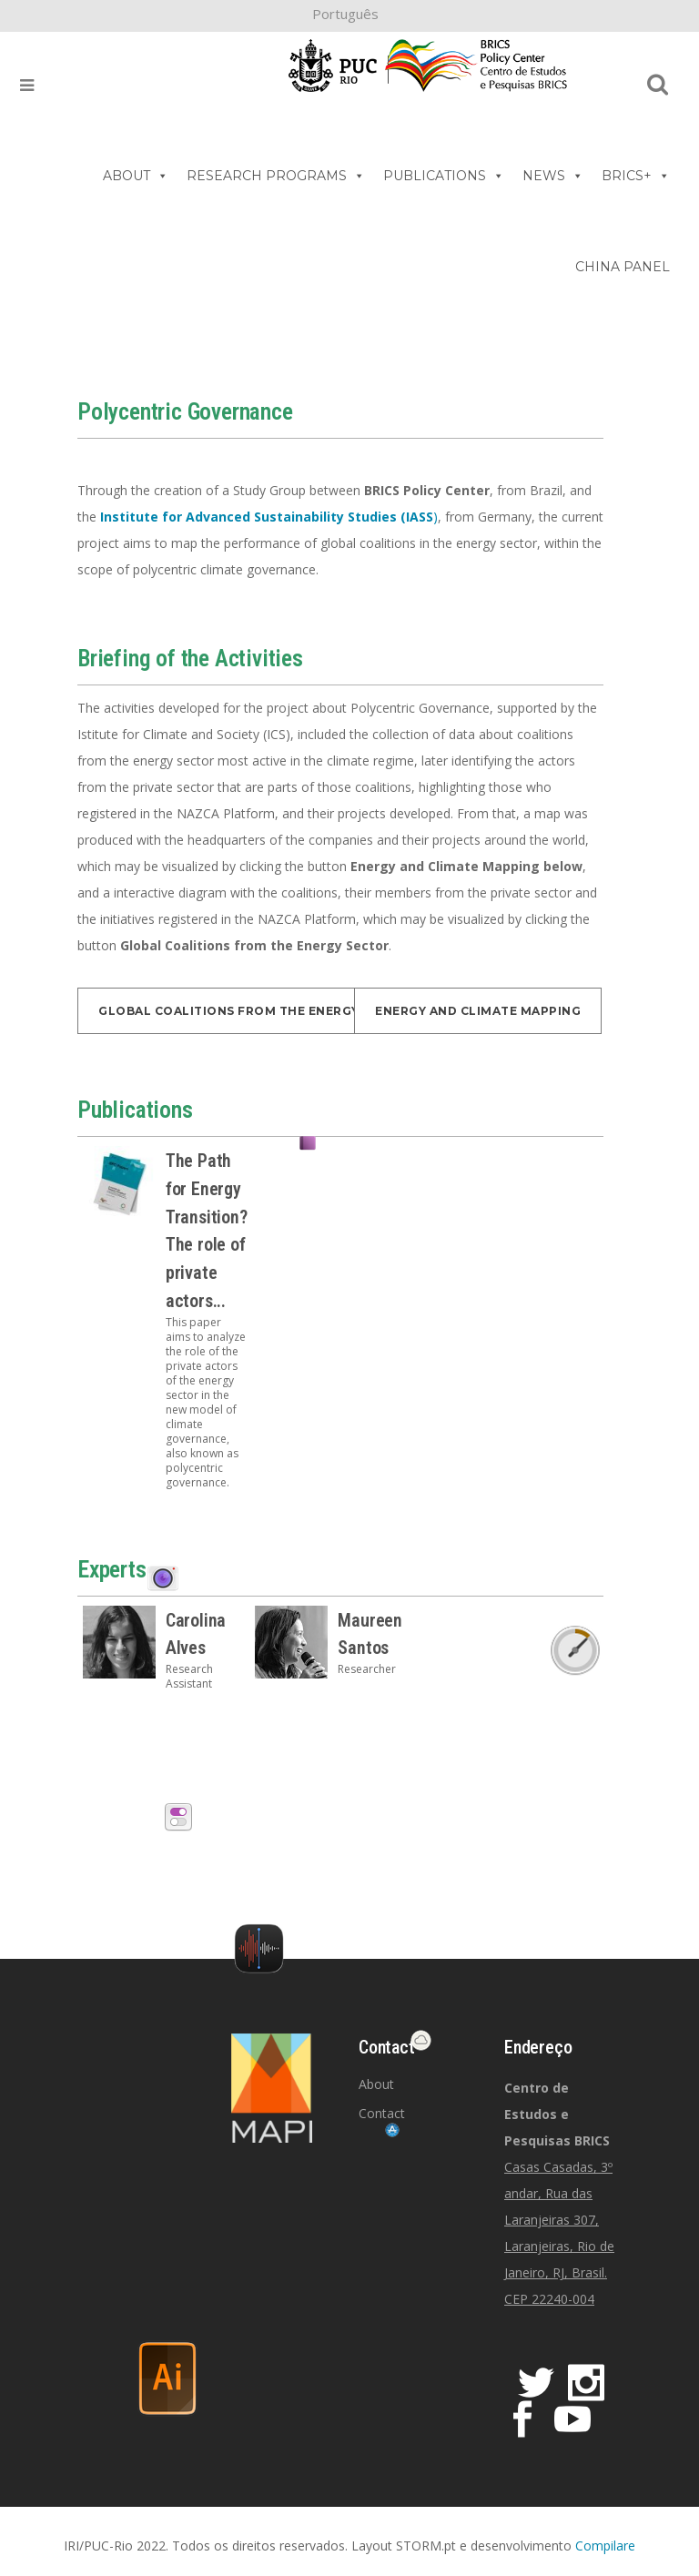 The height and width of the screenshot is (2576, 699). Describe the element at coordinates (420, 2040) in the screenshot. I see `indicates file is synced with Dropbox cloud storage` at that location.